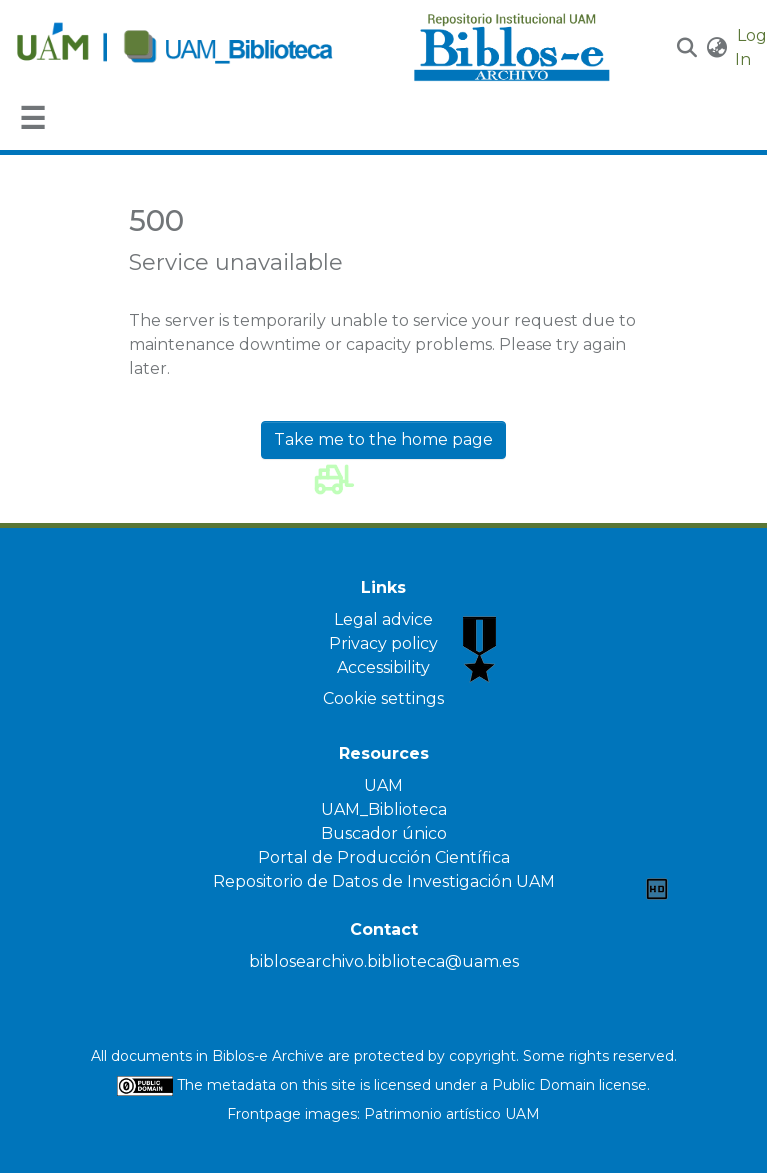 This screenshot has height=1173, width=767. I want to click on indicates high definition video quality is available, so click(657, 889).